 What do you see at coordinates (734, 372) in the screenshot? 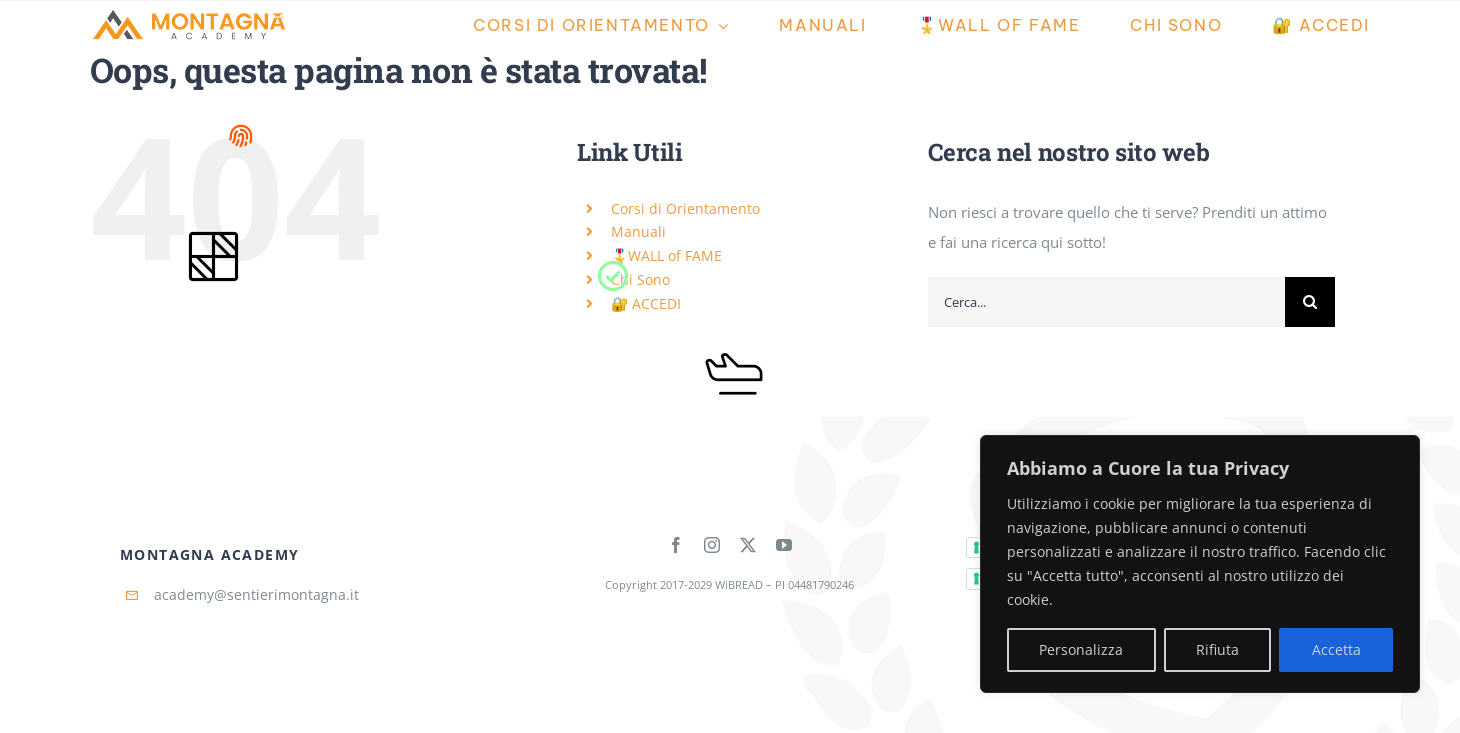
I see `indicates flight mode is active` at bounding box center [734, 372].